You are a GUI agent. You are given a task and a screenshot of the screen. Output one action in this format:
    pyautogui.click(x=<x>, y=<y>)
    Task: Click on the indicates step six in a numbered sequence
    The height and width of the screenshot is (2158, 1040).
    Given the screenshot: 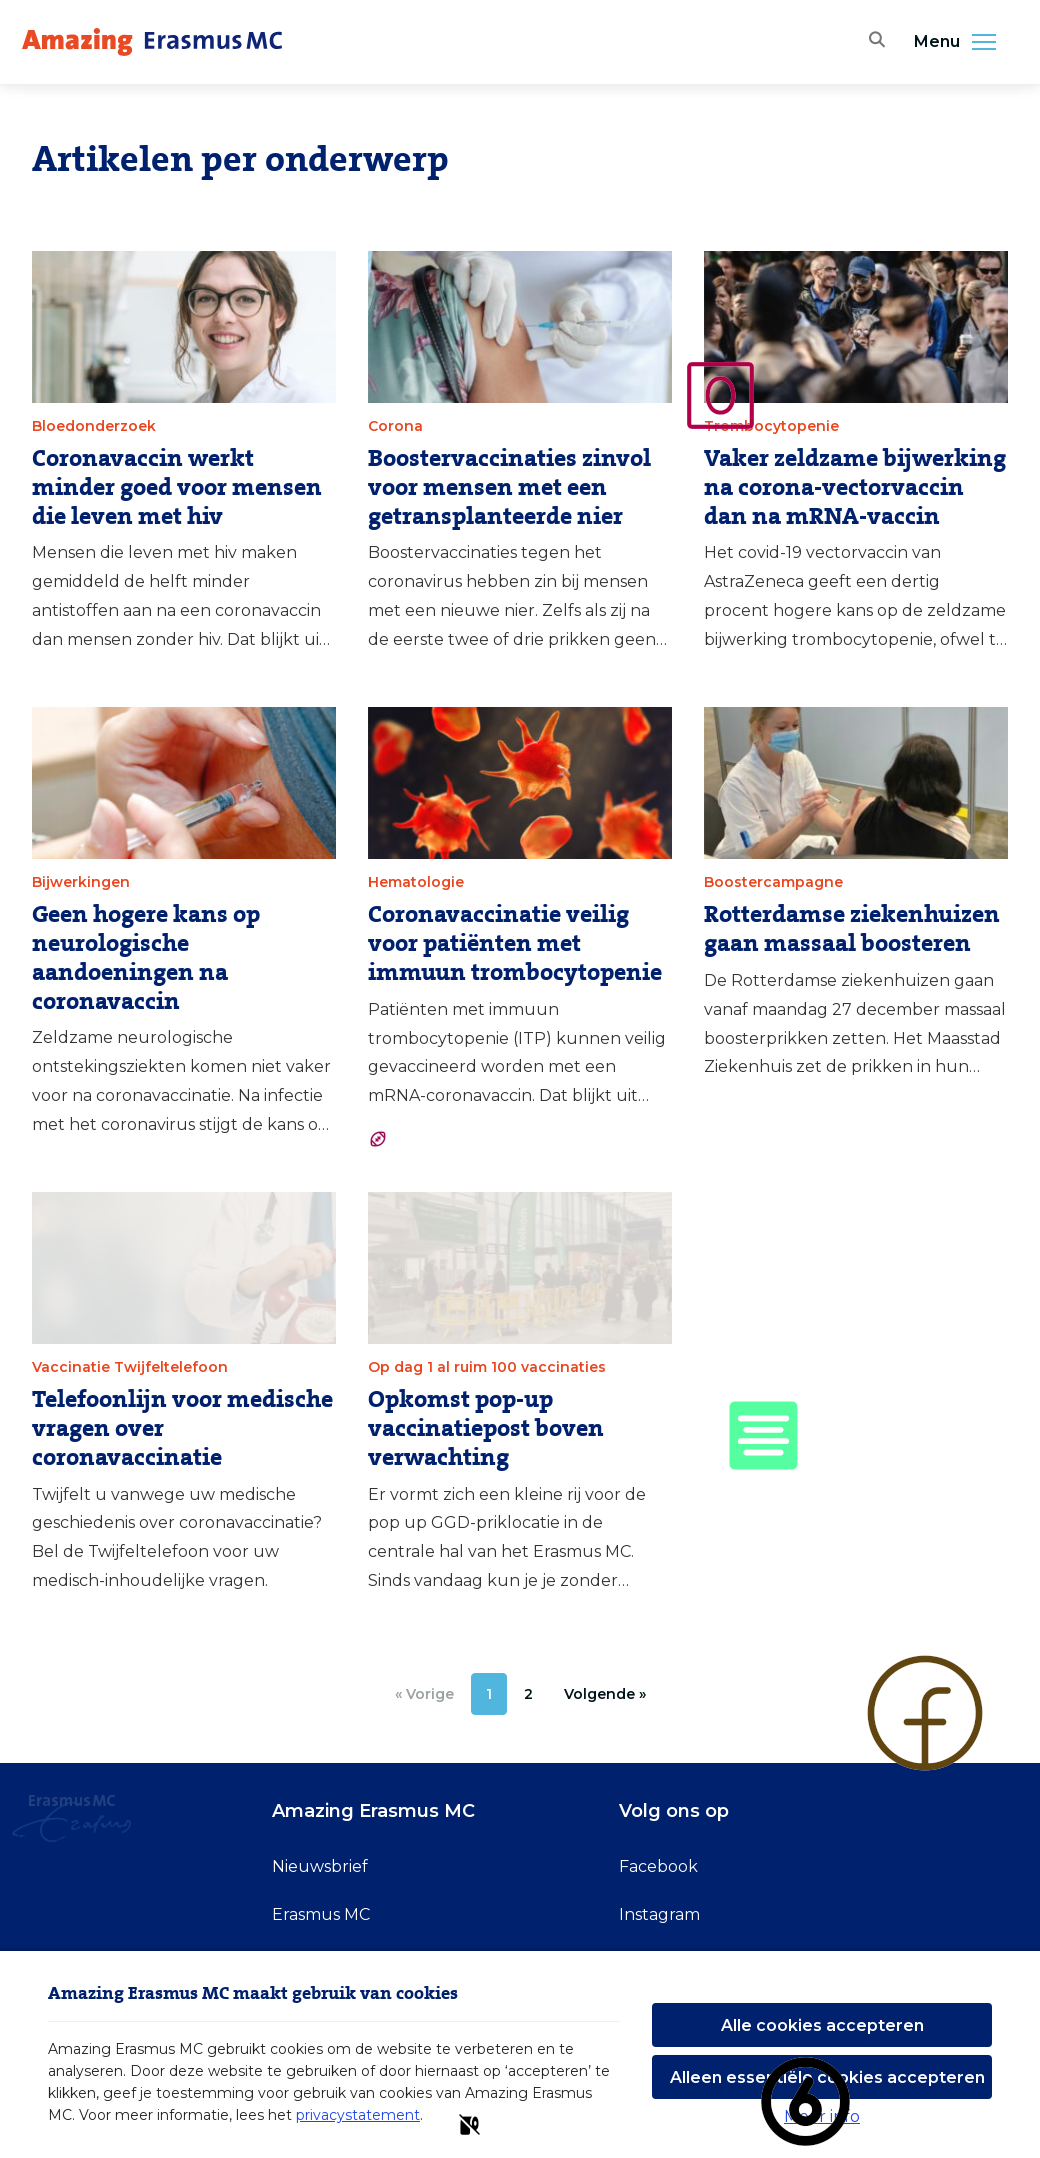 What is the action you would take?
    pyautogui.click(x=805, y=2101)
    